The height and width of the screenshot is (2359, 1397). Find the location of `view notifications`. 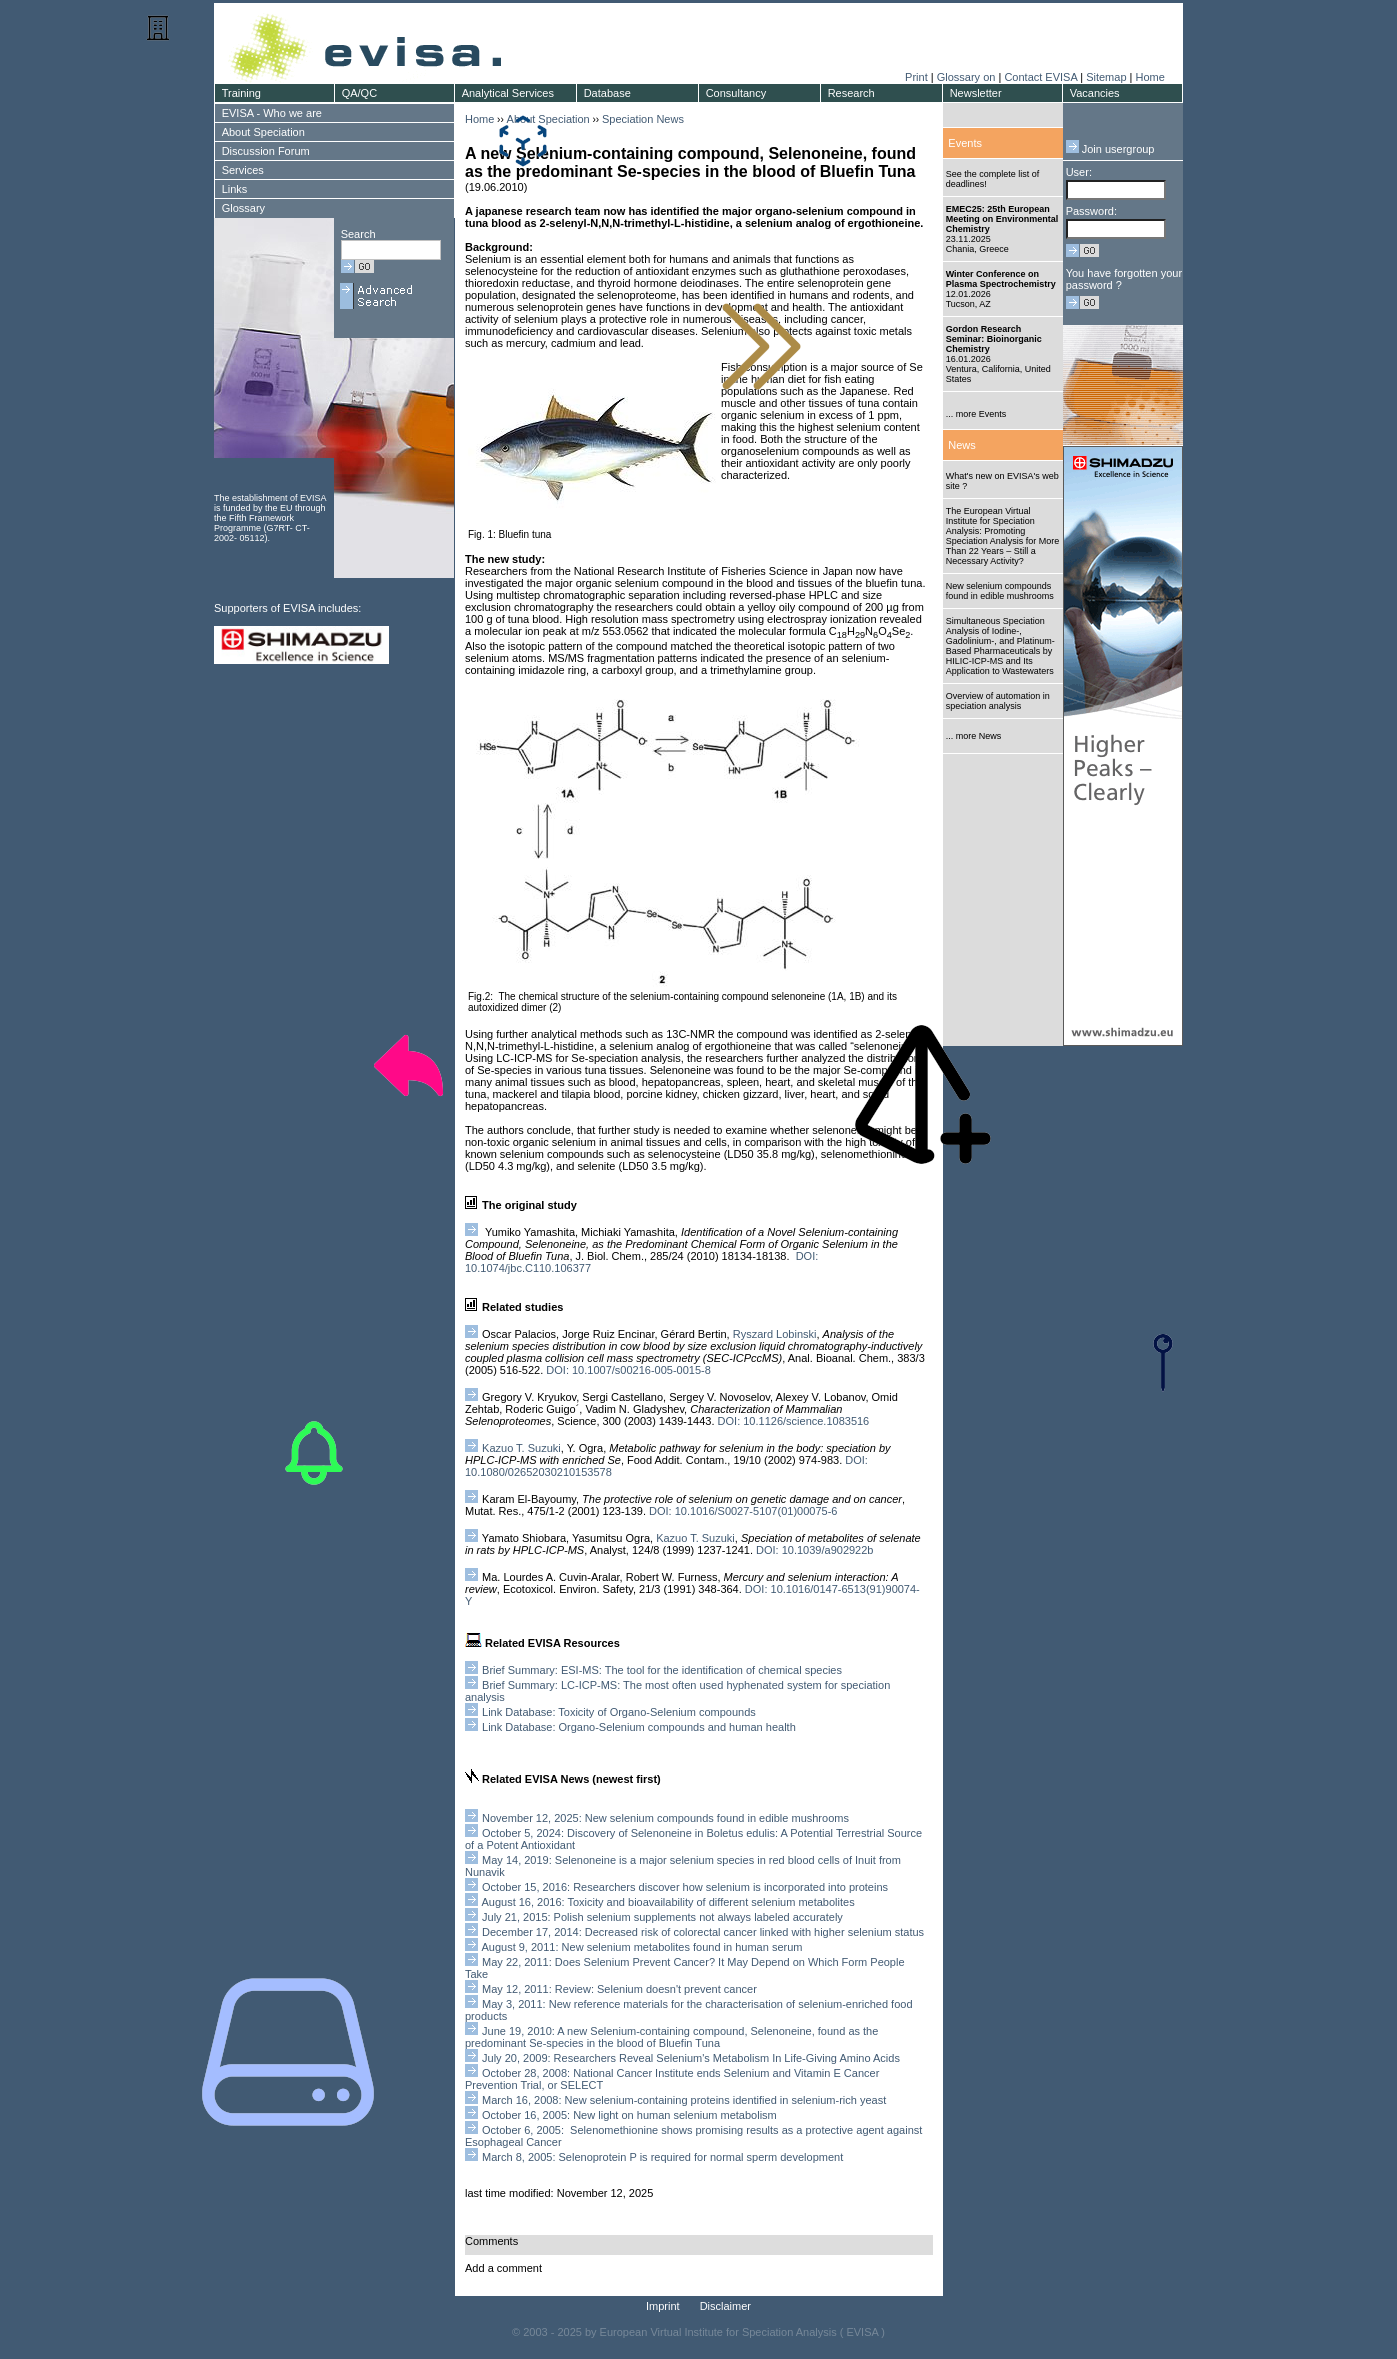

view notifications is located at coordinates (314, 1453).